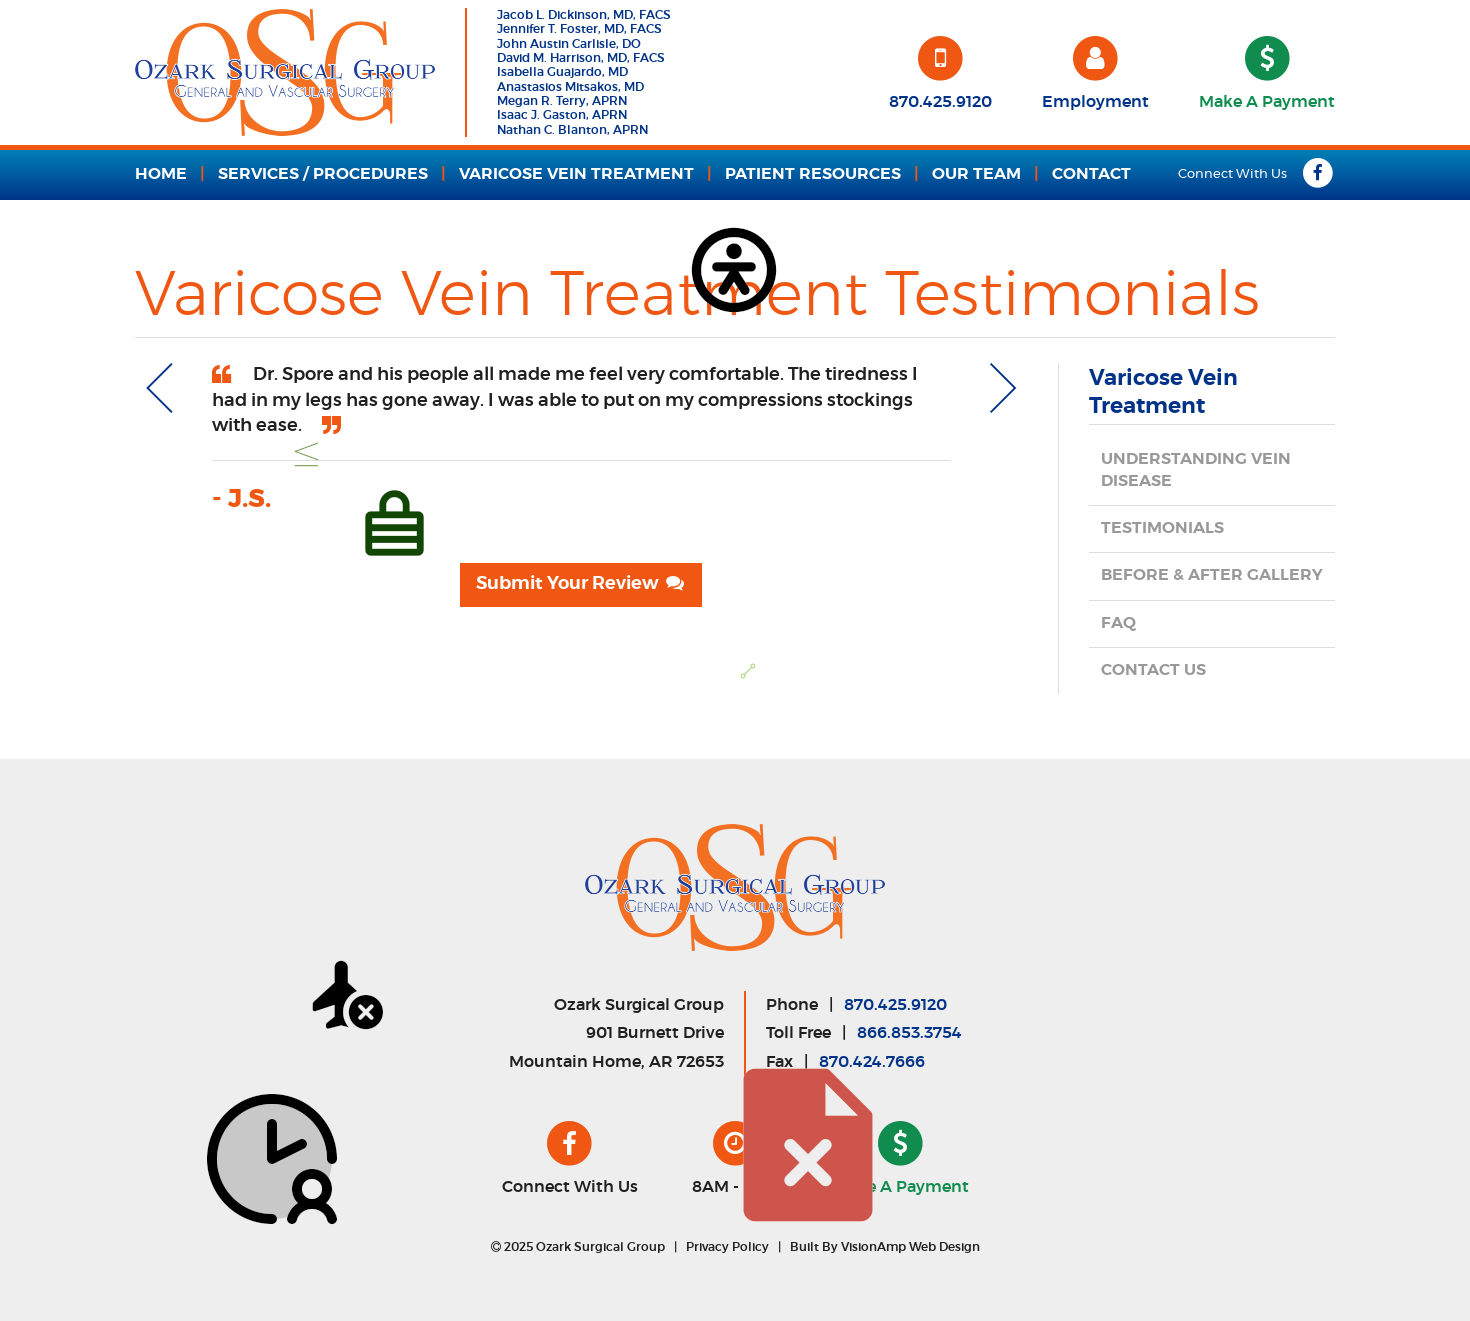 Image resolution: width=1470 pixels, height=1321 pixels. Describe the element at coordinates (808, 1145) in the screenshot. I see `delete or remove a file` at that location.